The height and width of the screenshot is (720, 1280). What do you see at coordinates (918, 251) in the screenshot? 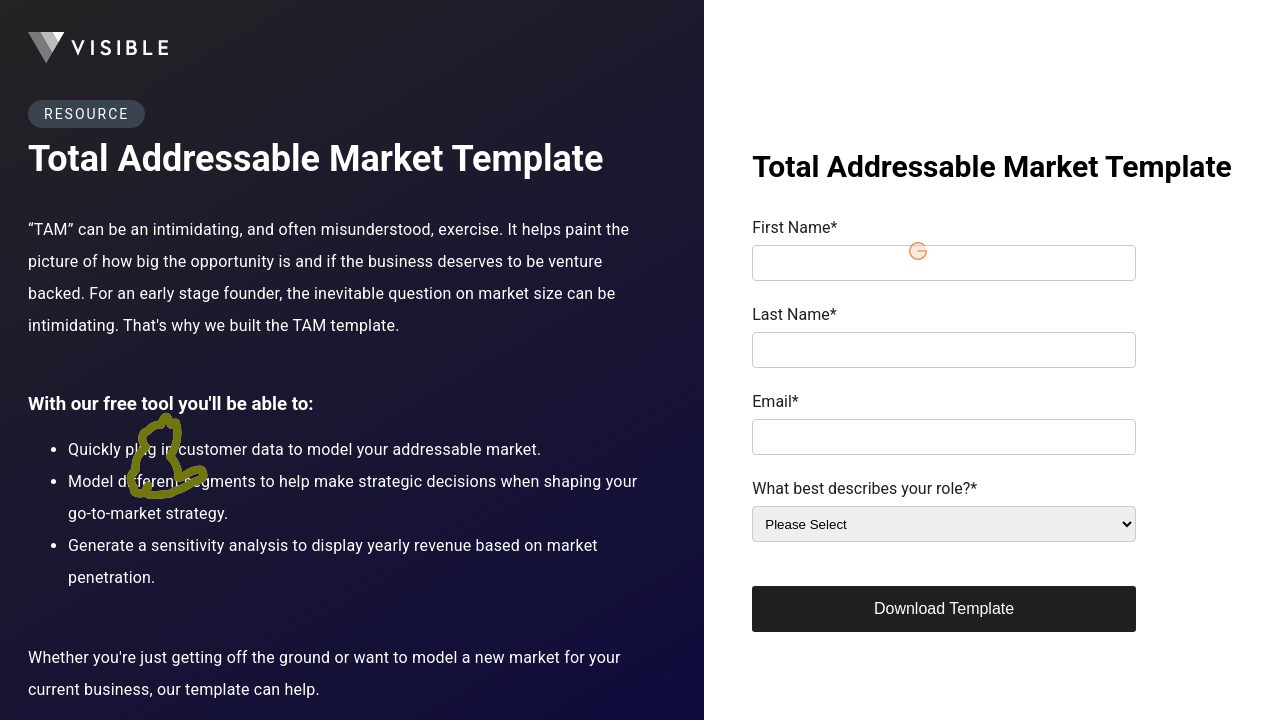
I see `sign in with Google` at bounding box center [918, 251].